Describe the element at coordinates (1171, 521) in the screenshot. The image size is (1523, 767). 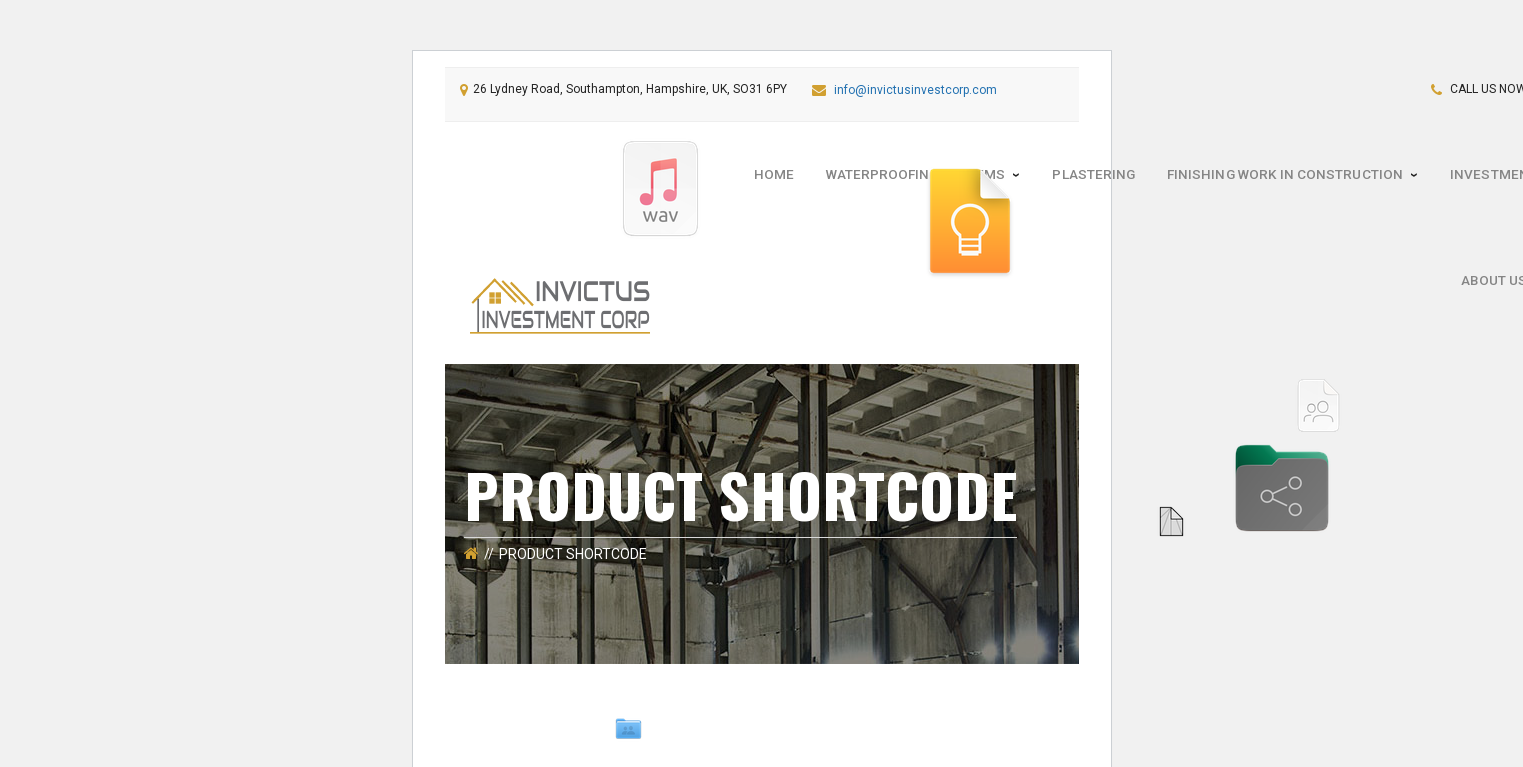
I see `view email drafts folder` at that location.